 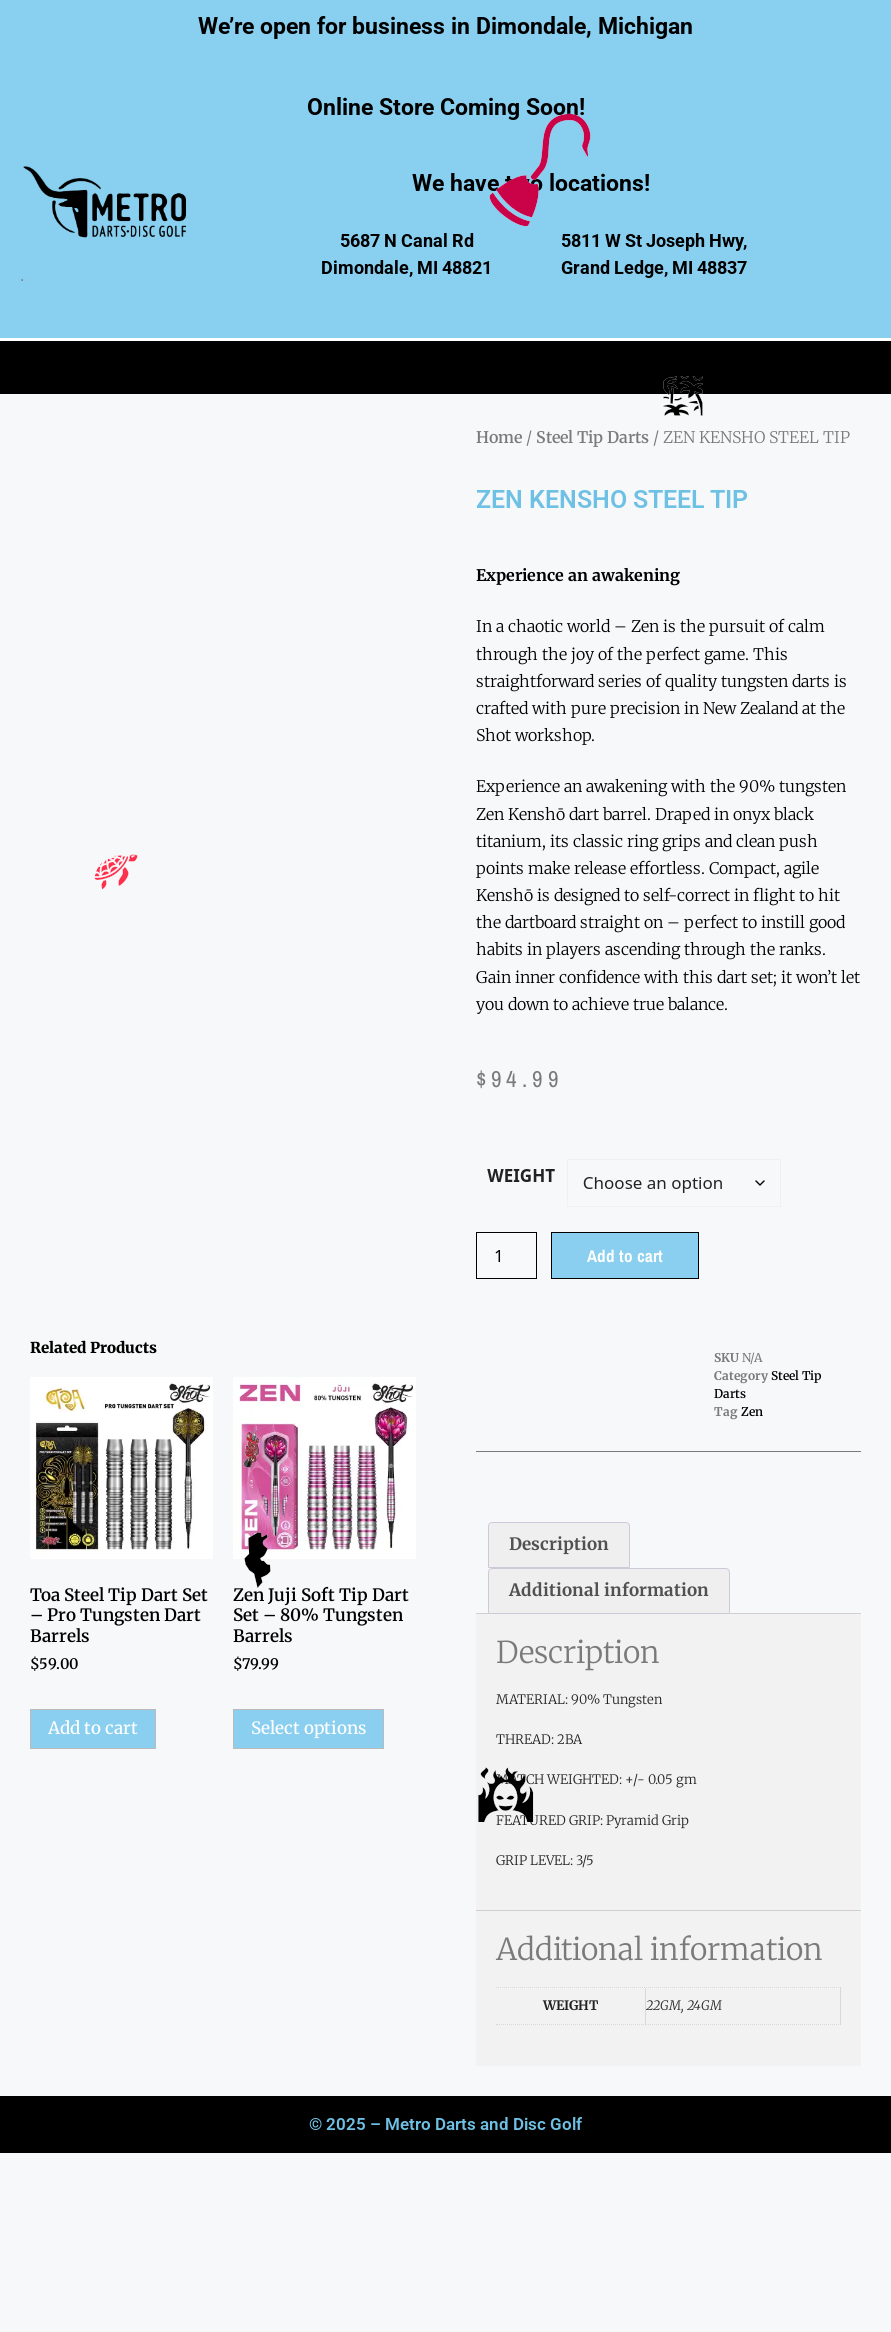 What do you see at coordinates (505, 1794) in the screenshot?
I see `pyromaniac character class or trait indicator` at bounding box center [505, 1794].